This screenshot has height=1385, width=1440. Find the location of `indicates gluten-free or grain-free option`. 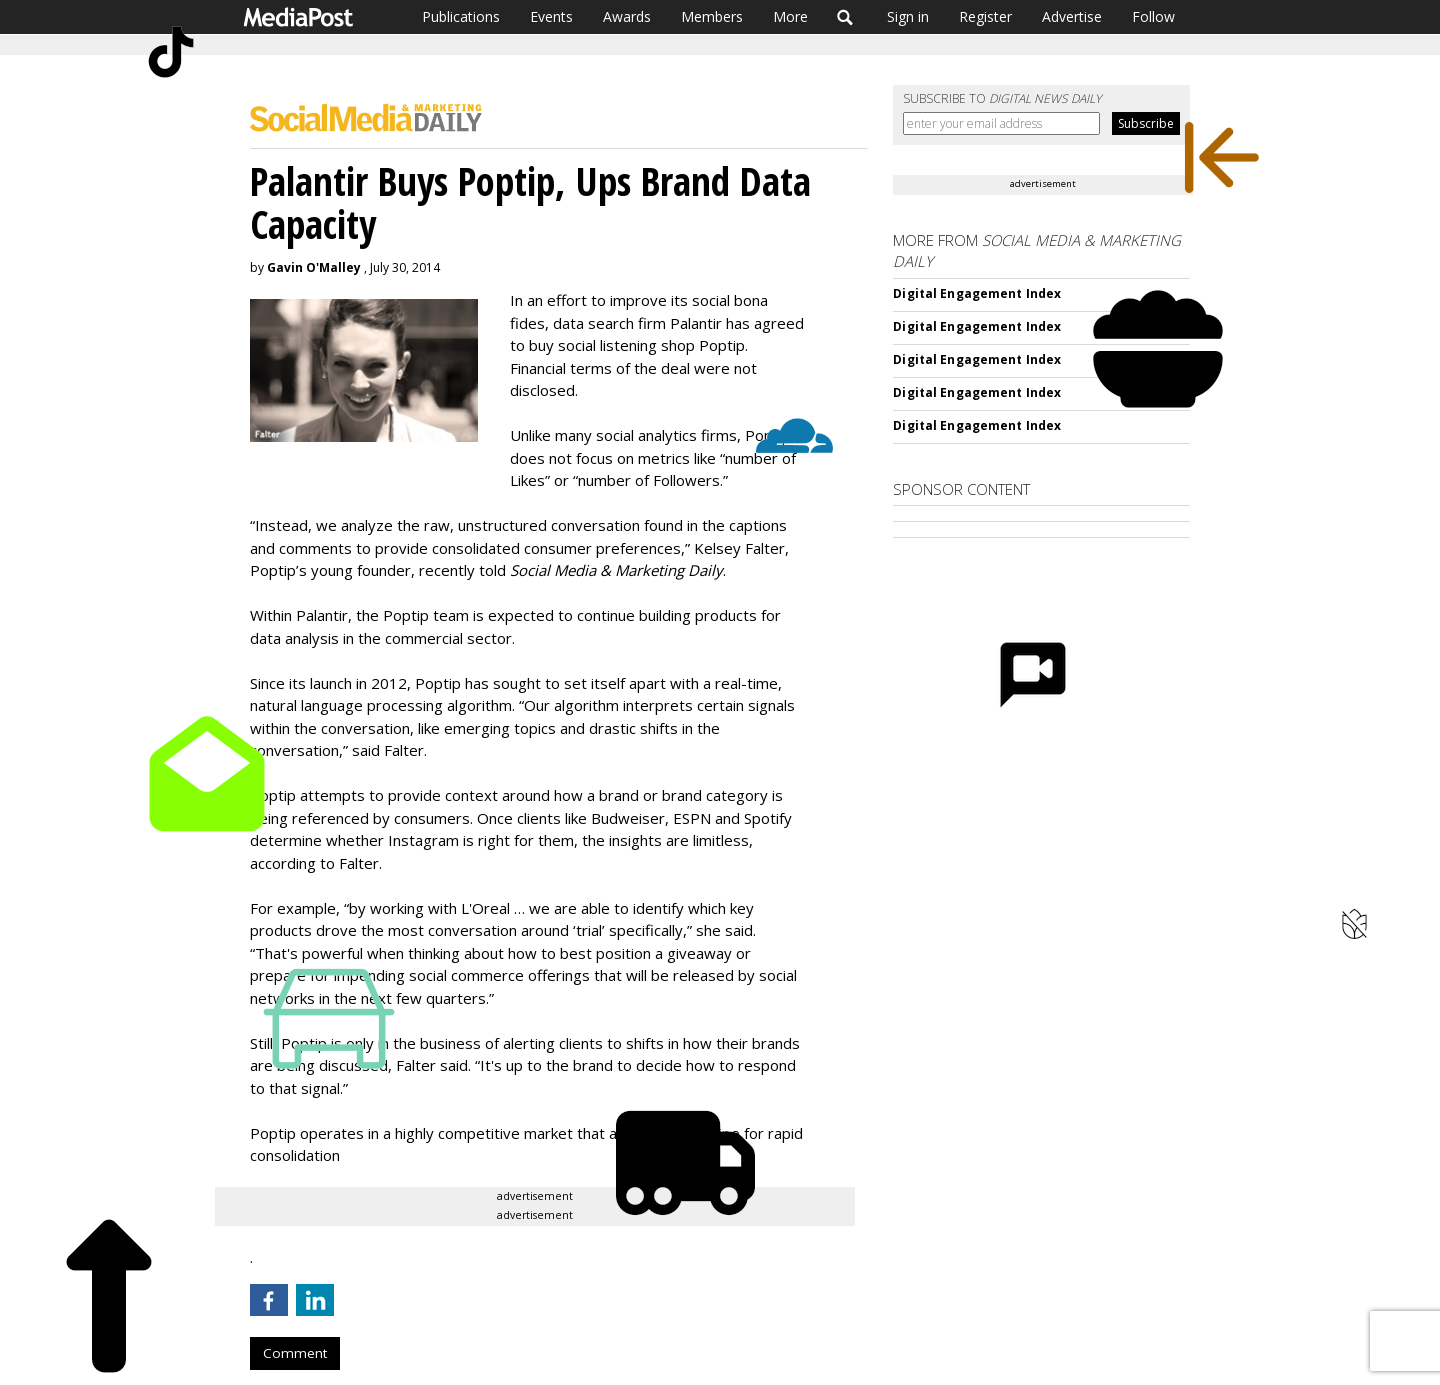

indicates gluten-free or grain-free option is located at coordinates (1354, 924).